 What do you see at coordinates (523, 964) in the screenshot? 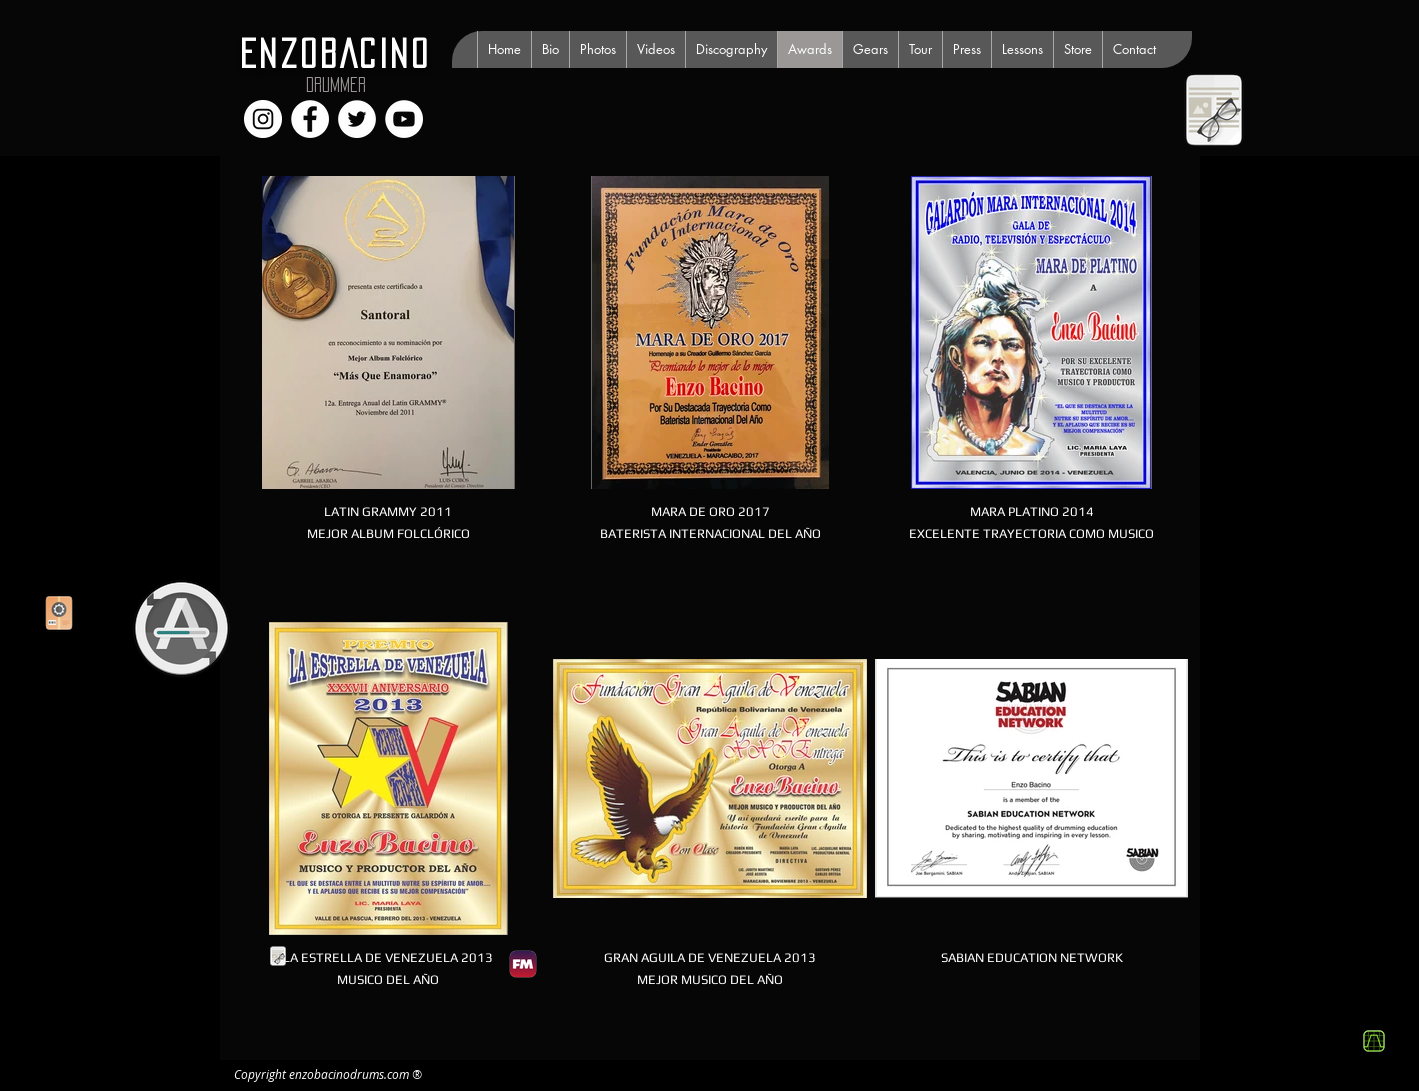
I see `open football manager app` at bounding box center [523, 964].